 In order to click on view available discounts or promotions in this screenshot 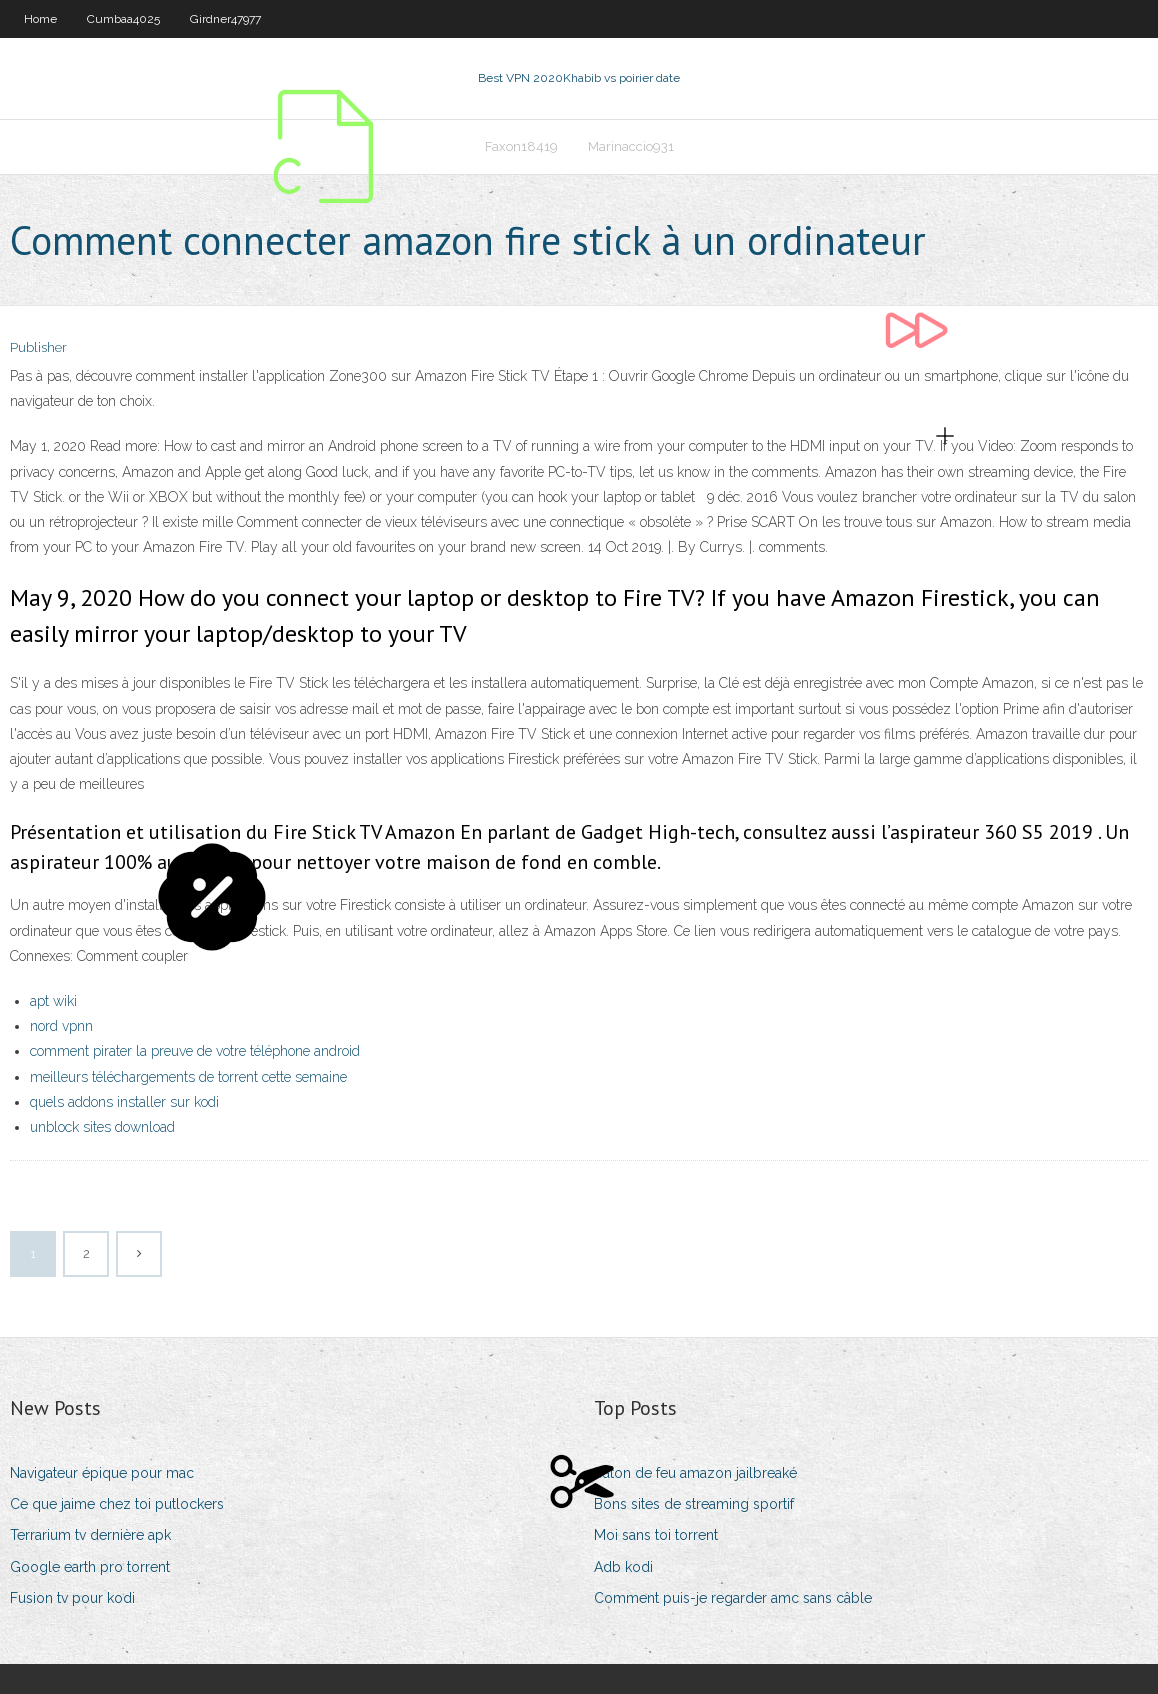, I will do `click(212, 897)`.